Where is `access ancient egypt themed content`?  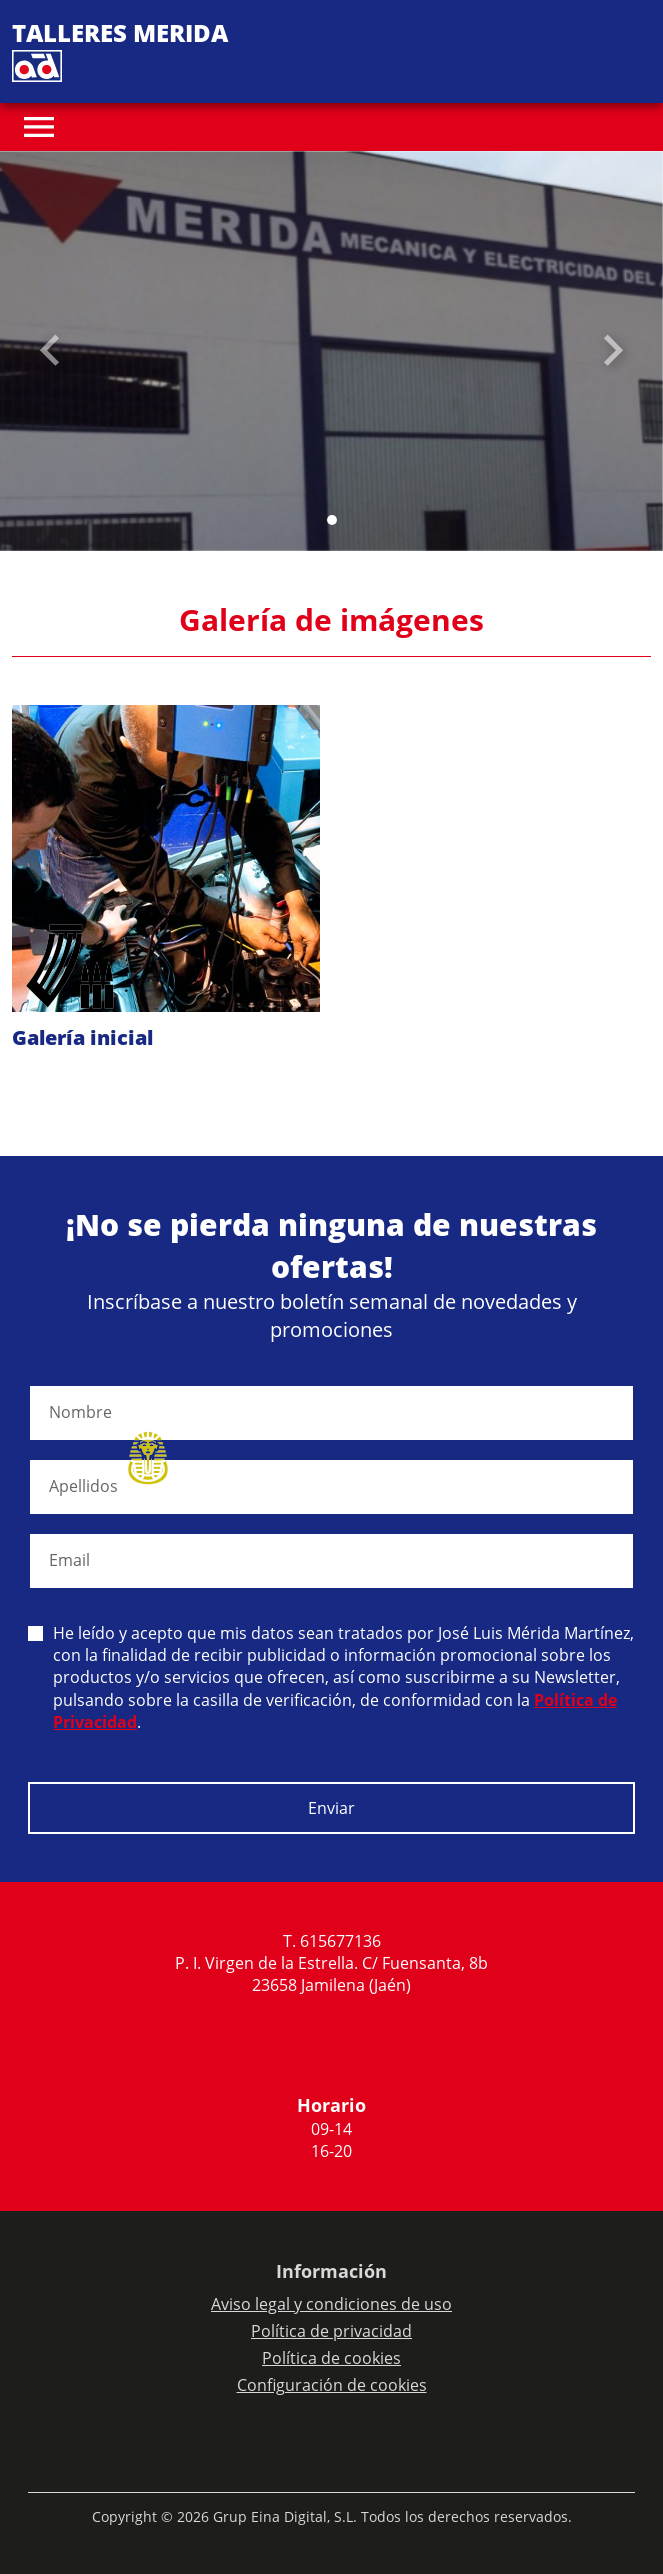
access ancient egypt themed content is located at coordinates (148, 1458).